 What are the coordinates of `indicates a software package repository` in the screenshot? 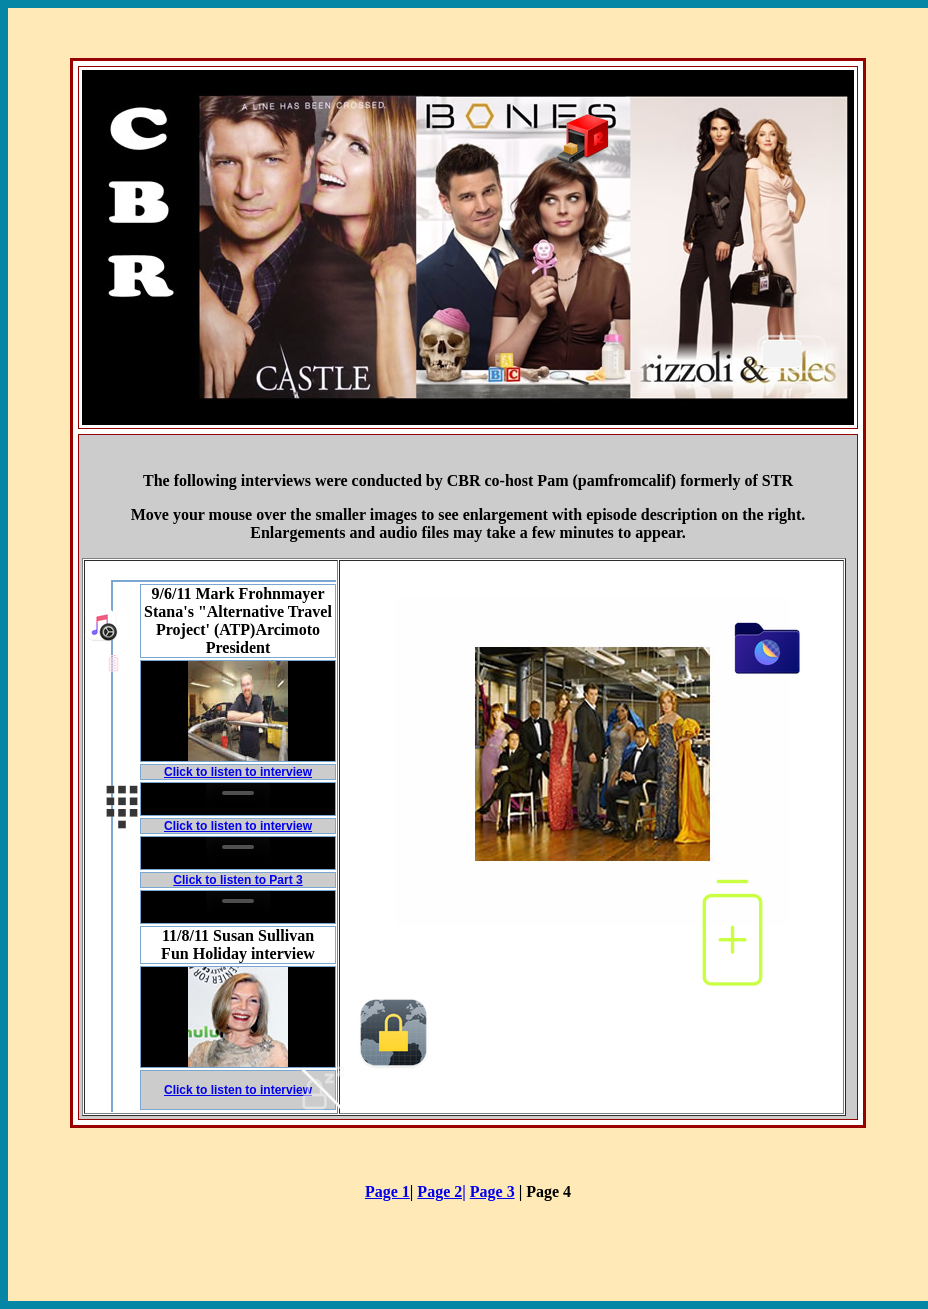 It's located at (582, 139).